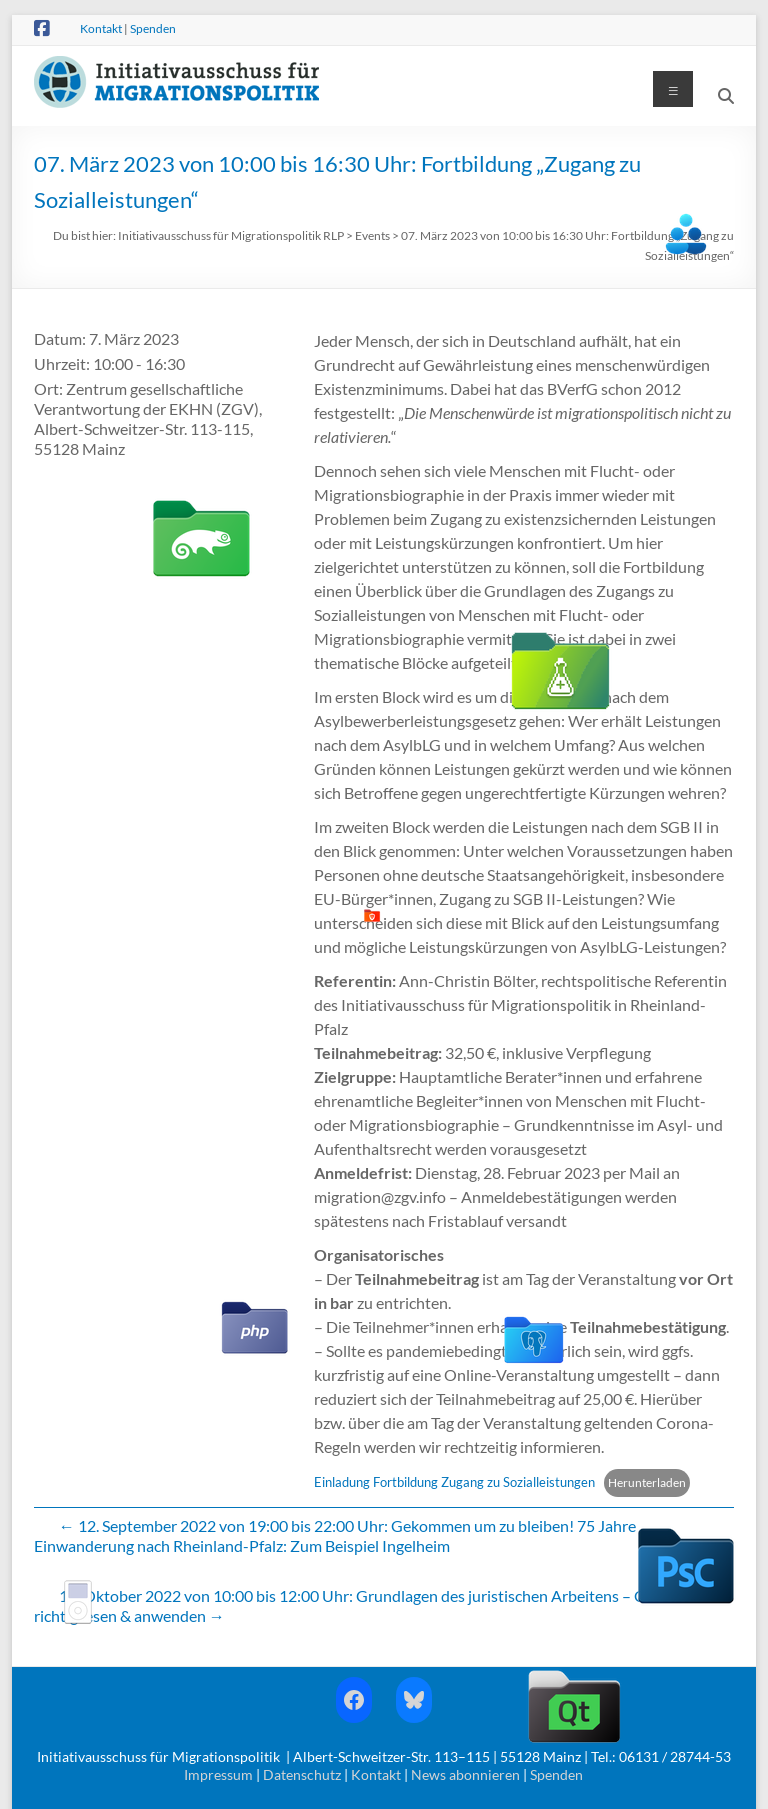 The width and height of the screenshot is (768, 1809). Describe the element at coordinates (533, 1341) in the screenshot. I see `open folder containing postgresql database files` at that location.